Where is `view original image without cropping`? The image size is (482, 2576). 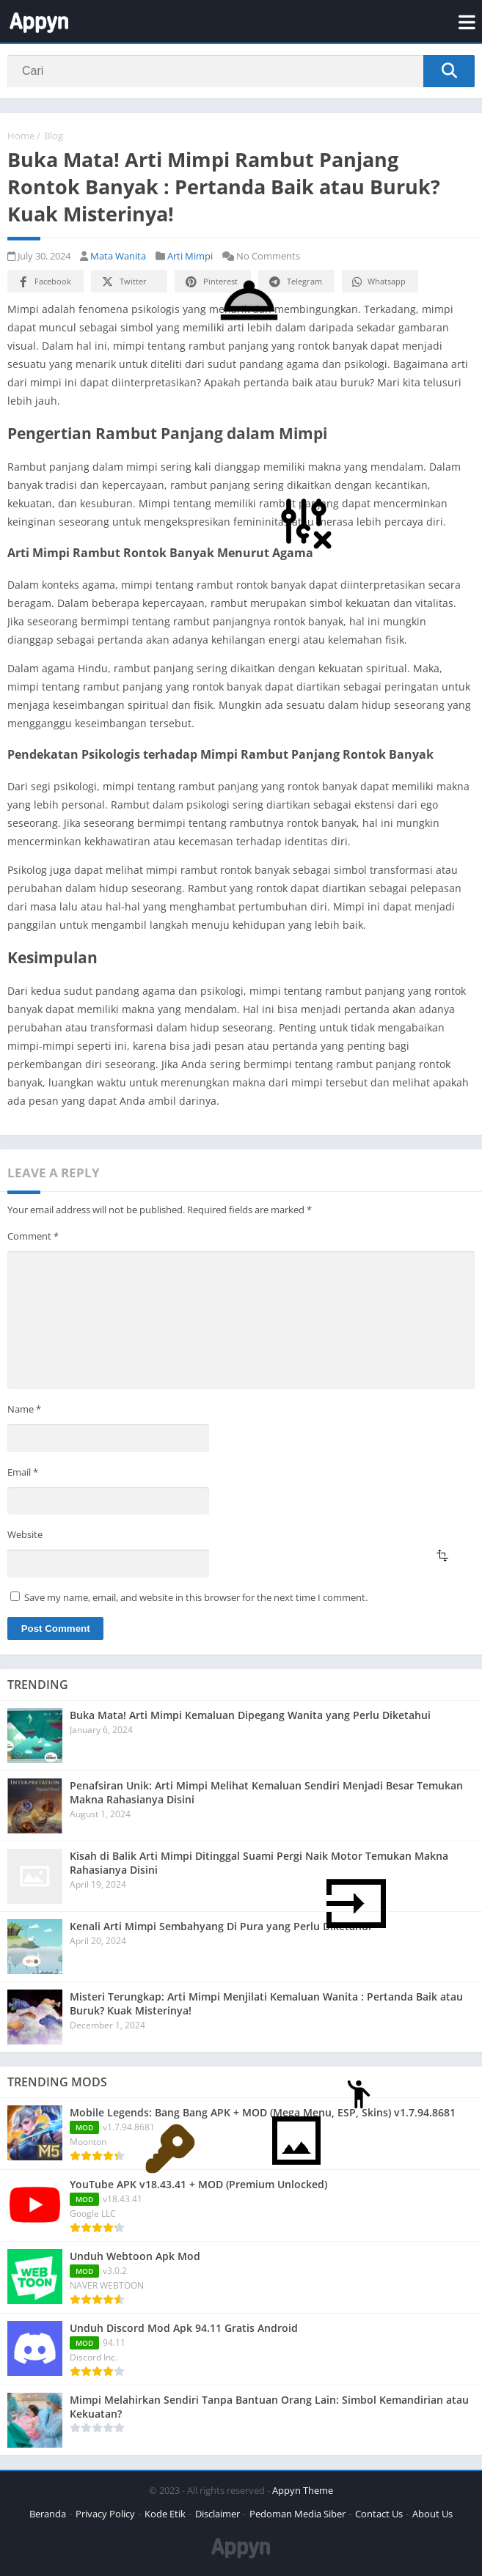
view original image without cropping is located at coordinates (296, 2141).